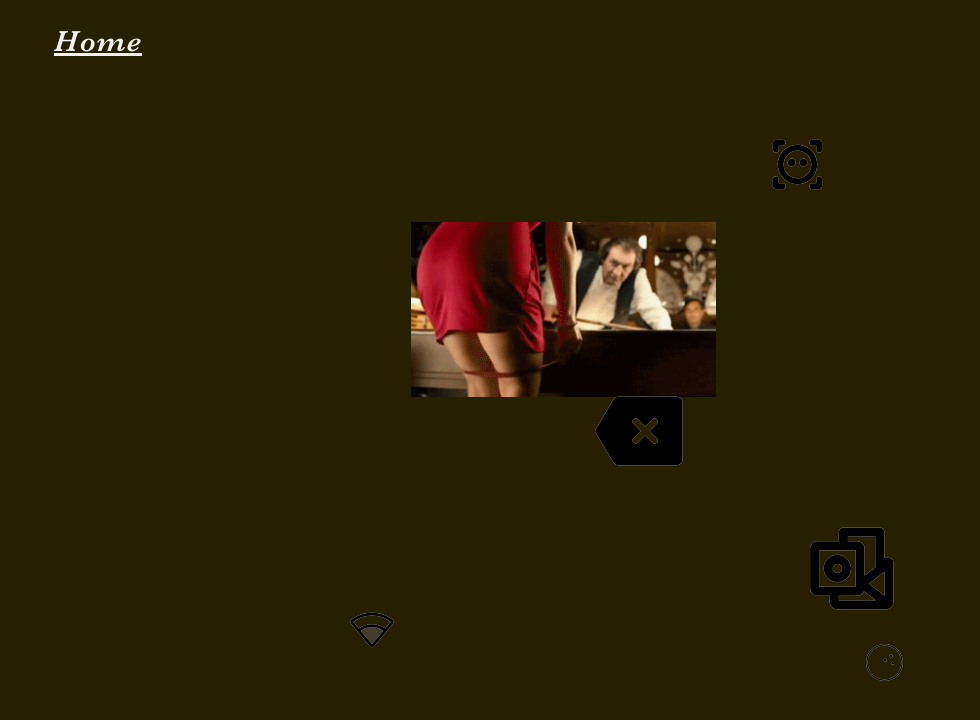 The height and width of the screenshot is (720, 980). Describe the element at coordinates (797, 164) in the screenshot. I see `scan face to unlock or authenticate` at that location.